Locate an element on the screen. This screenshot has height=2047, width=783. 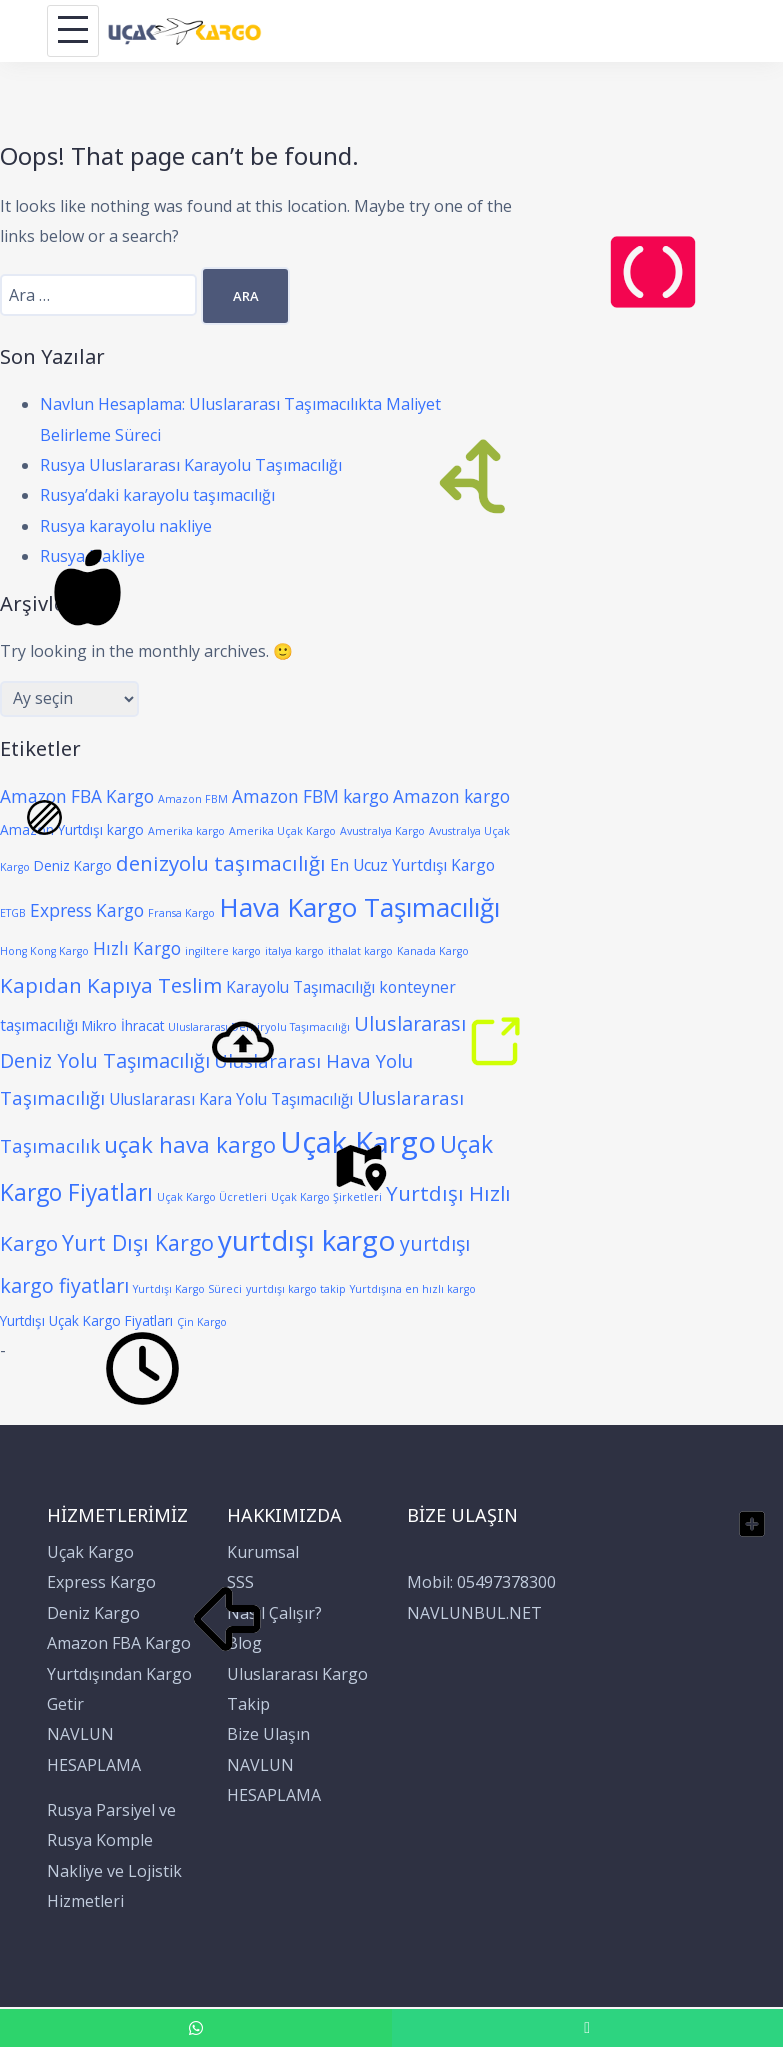
add a new item is located at coordinates (752, 1524).